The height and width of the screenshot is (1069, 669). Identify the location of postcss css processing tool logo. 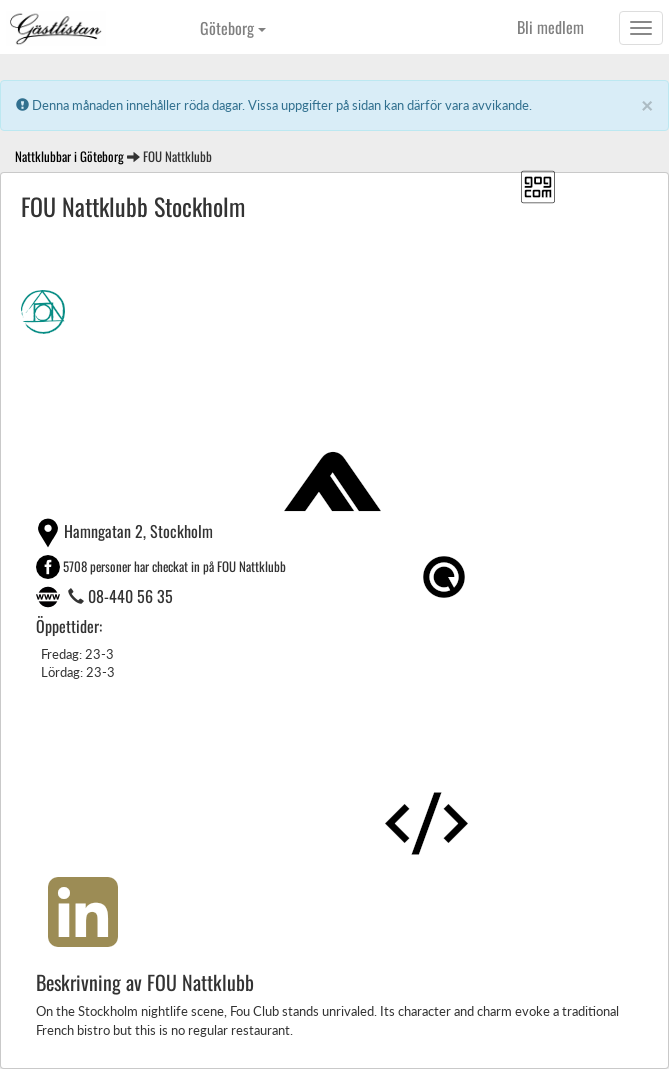
(43, 312).